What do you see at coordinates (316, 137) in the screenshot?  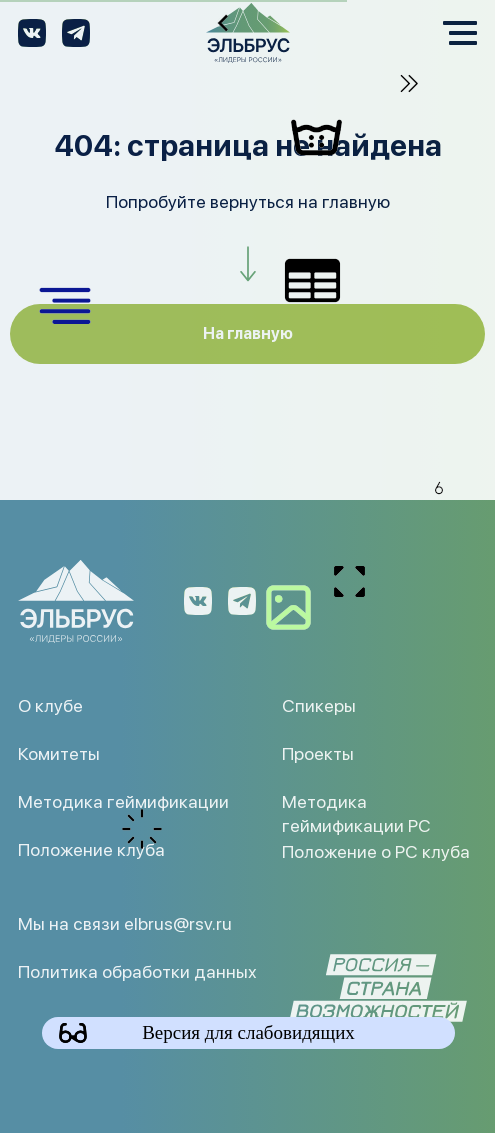 I see `wash at medium-high temperature setting` at bounding box center [316, 137].